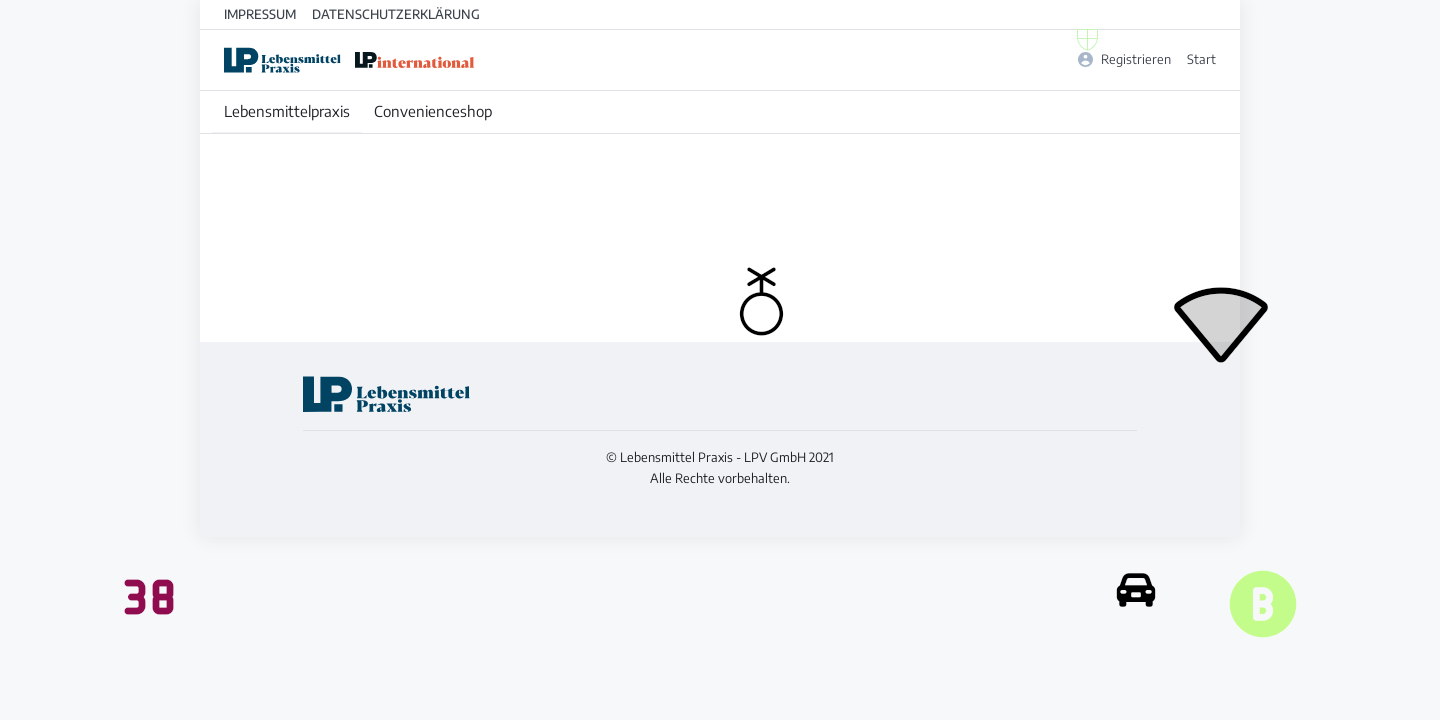 This screenshot has height=720, width=1440. I want to click on view vehicle or car settings, so click(1136, 590).